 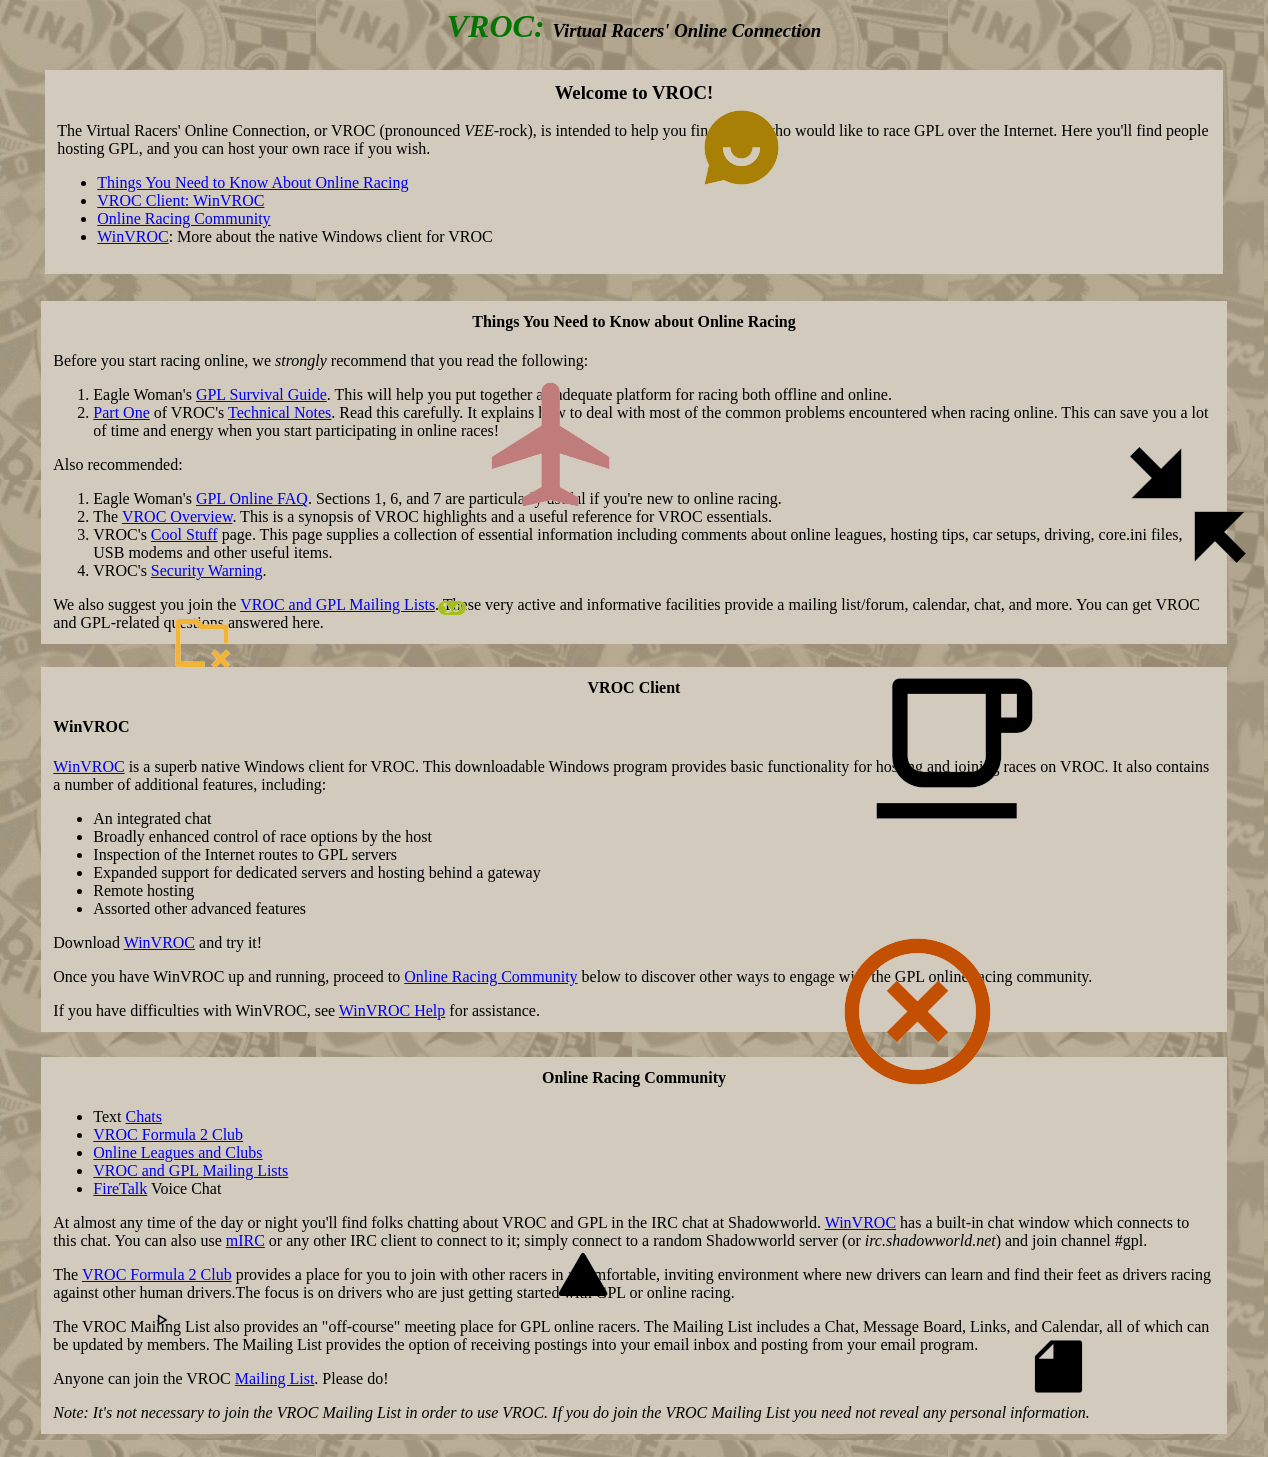 I want to click on enable airplane mode, so click(x=547, y=444).